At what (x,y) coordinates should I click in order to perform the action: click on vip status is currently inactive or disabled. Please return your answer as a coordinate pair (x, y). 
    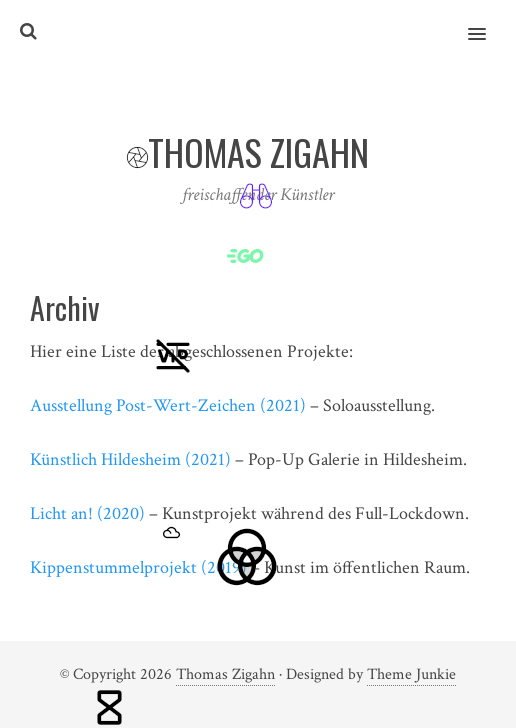
    Looking at the image, I should click on (173, 356).